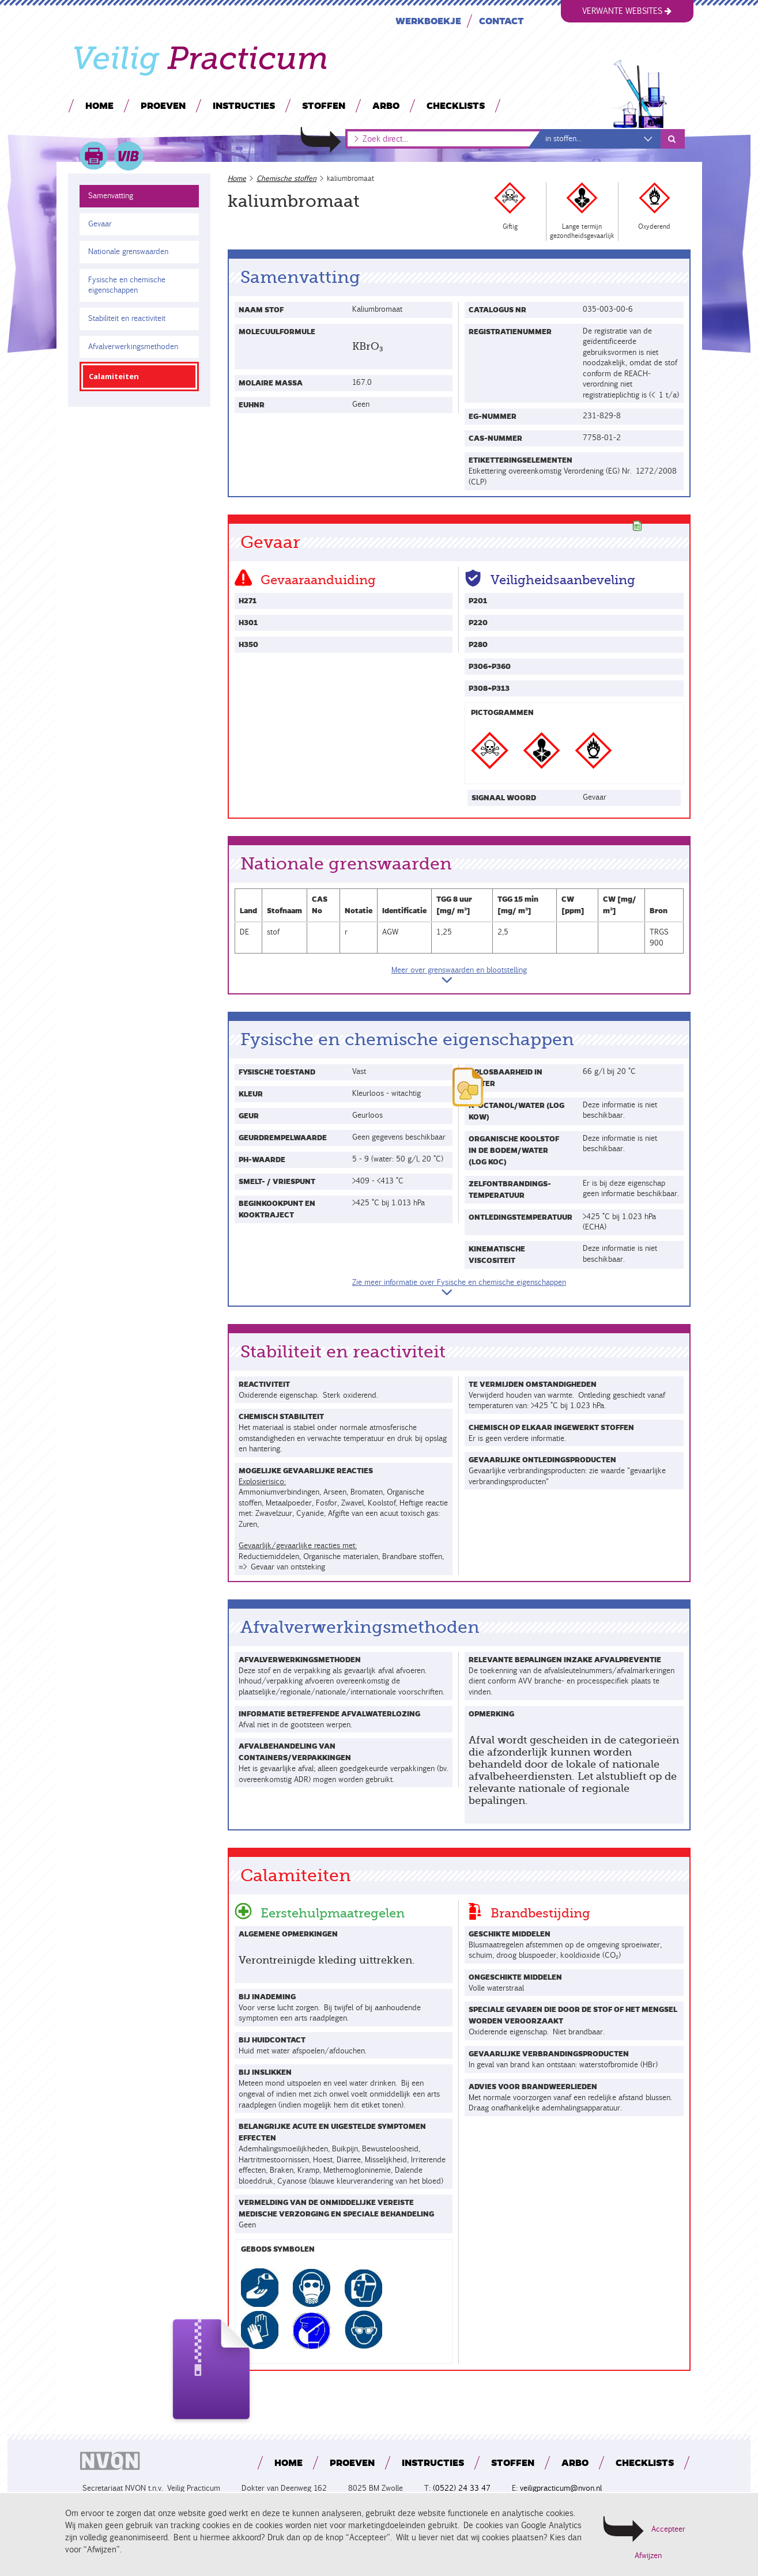  What do you see at coordinates (211, 2371) in the screenshot?
I see `a compressed bzip archive file` at bounding box center [211, 2371].